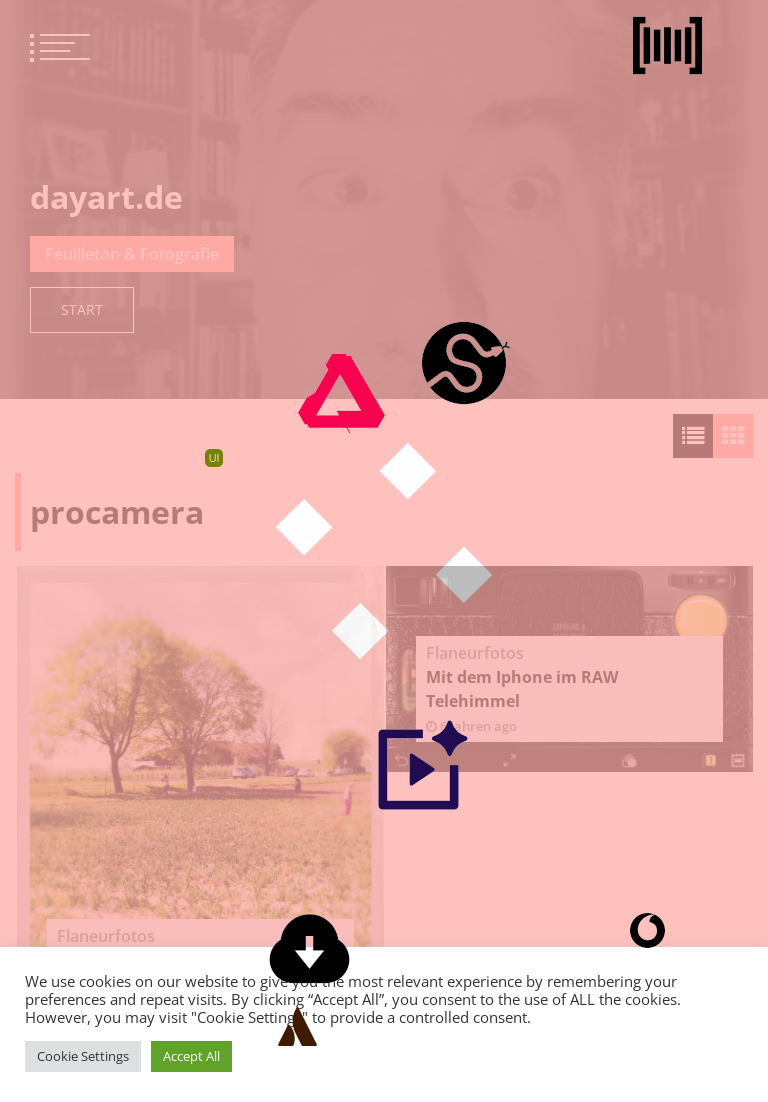  What do you see at coordinates (214, 458) in the screenshot?
I see `heroui brand logo` at bounding box center [214, 458].